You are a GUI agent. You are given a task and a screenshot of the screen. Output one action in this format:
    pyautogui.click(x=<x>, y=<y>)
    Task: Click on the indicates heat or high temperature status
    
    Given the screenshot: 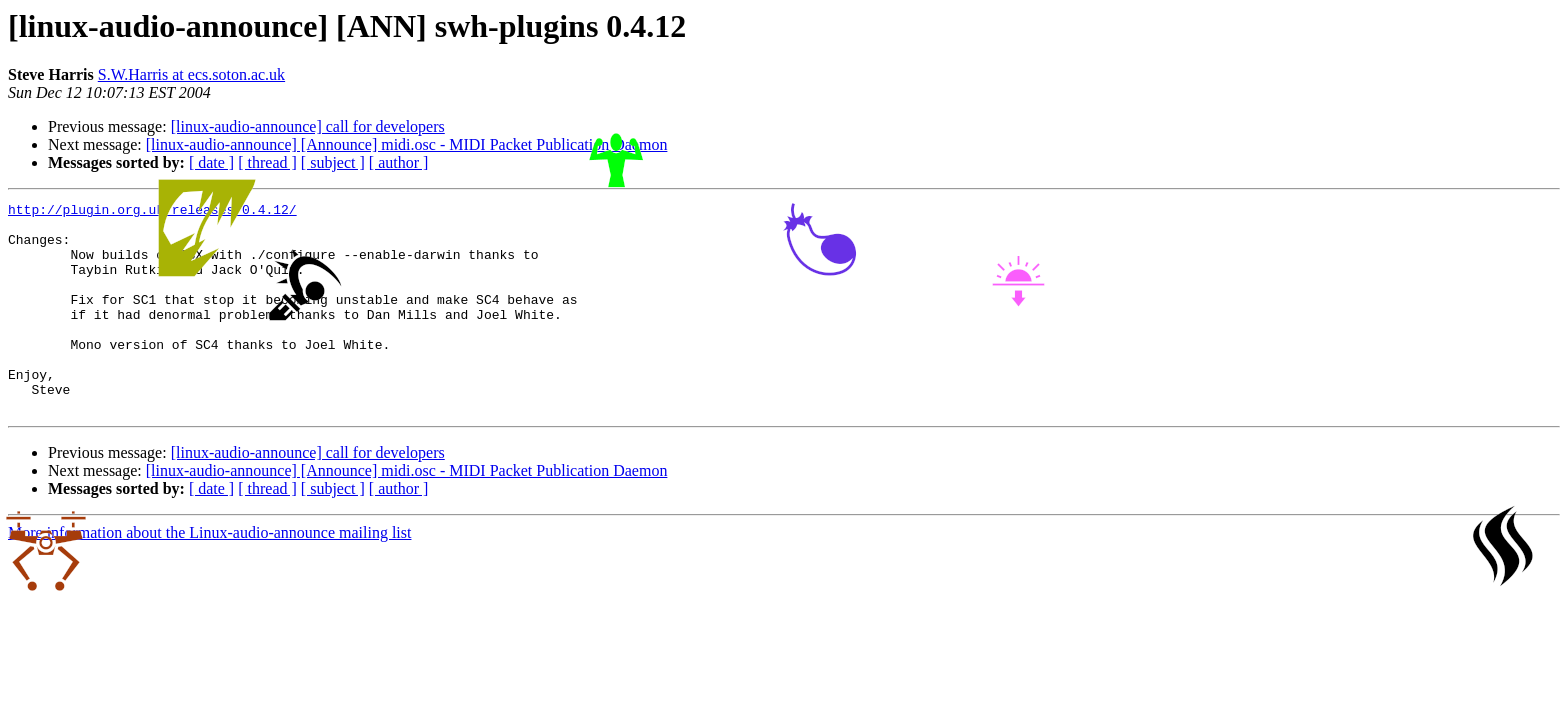 What is the action you would take?
    pyautogui.click(x=1502, y=546)
    